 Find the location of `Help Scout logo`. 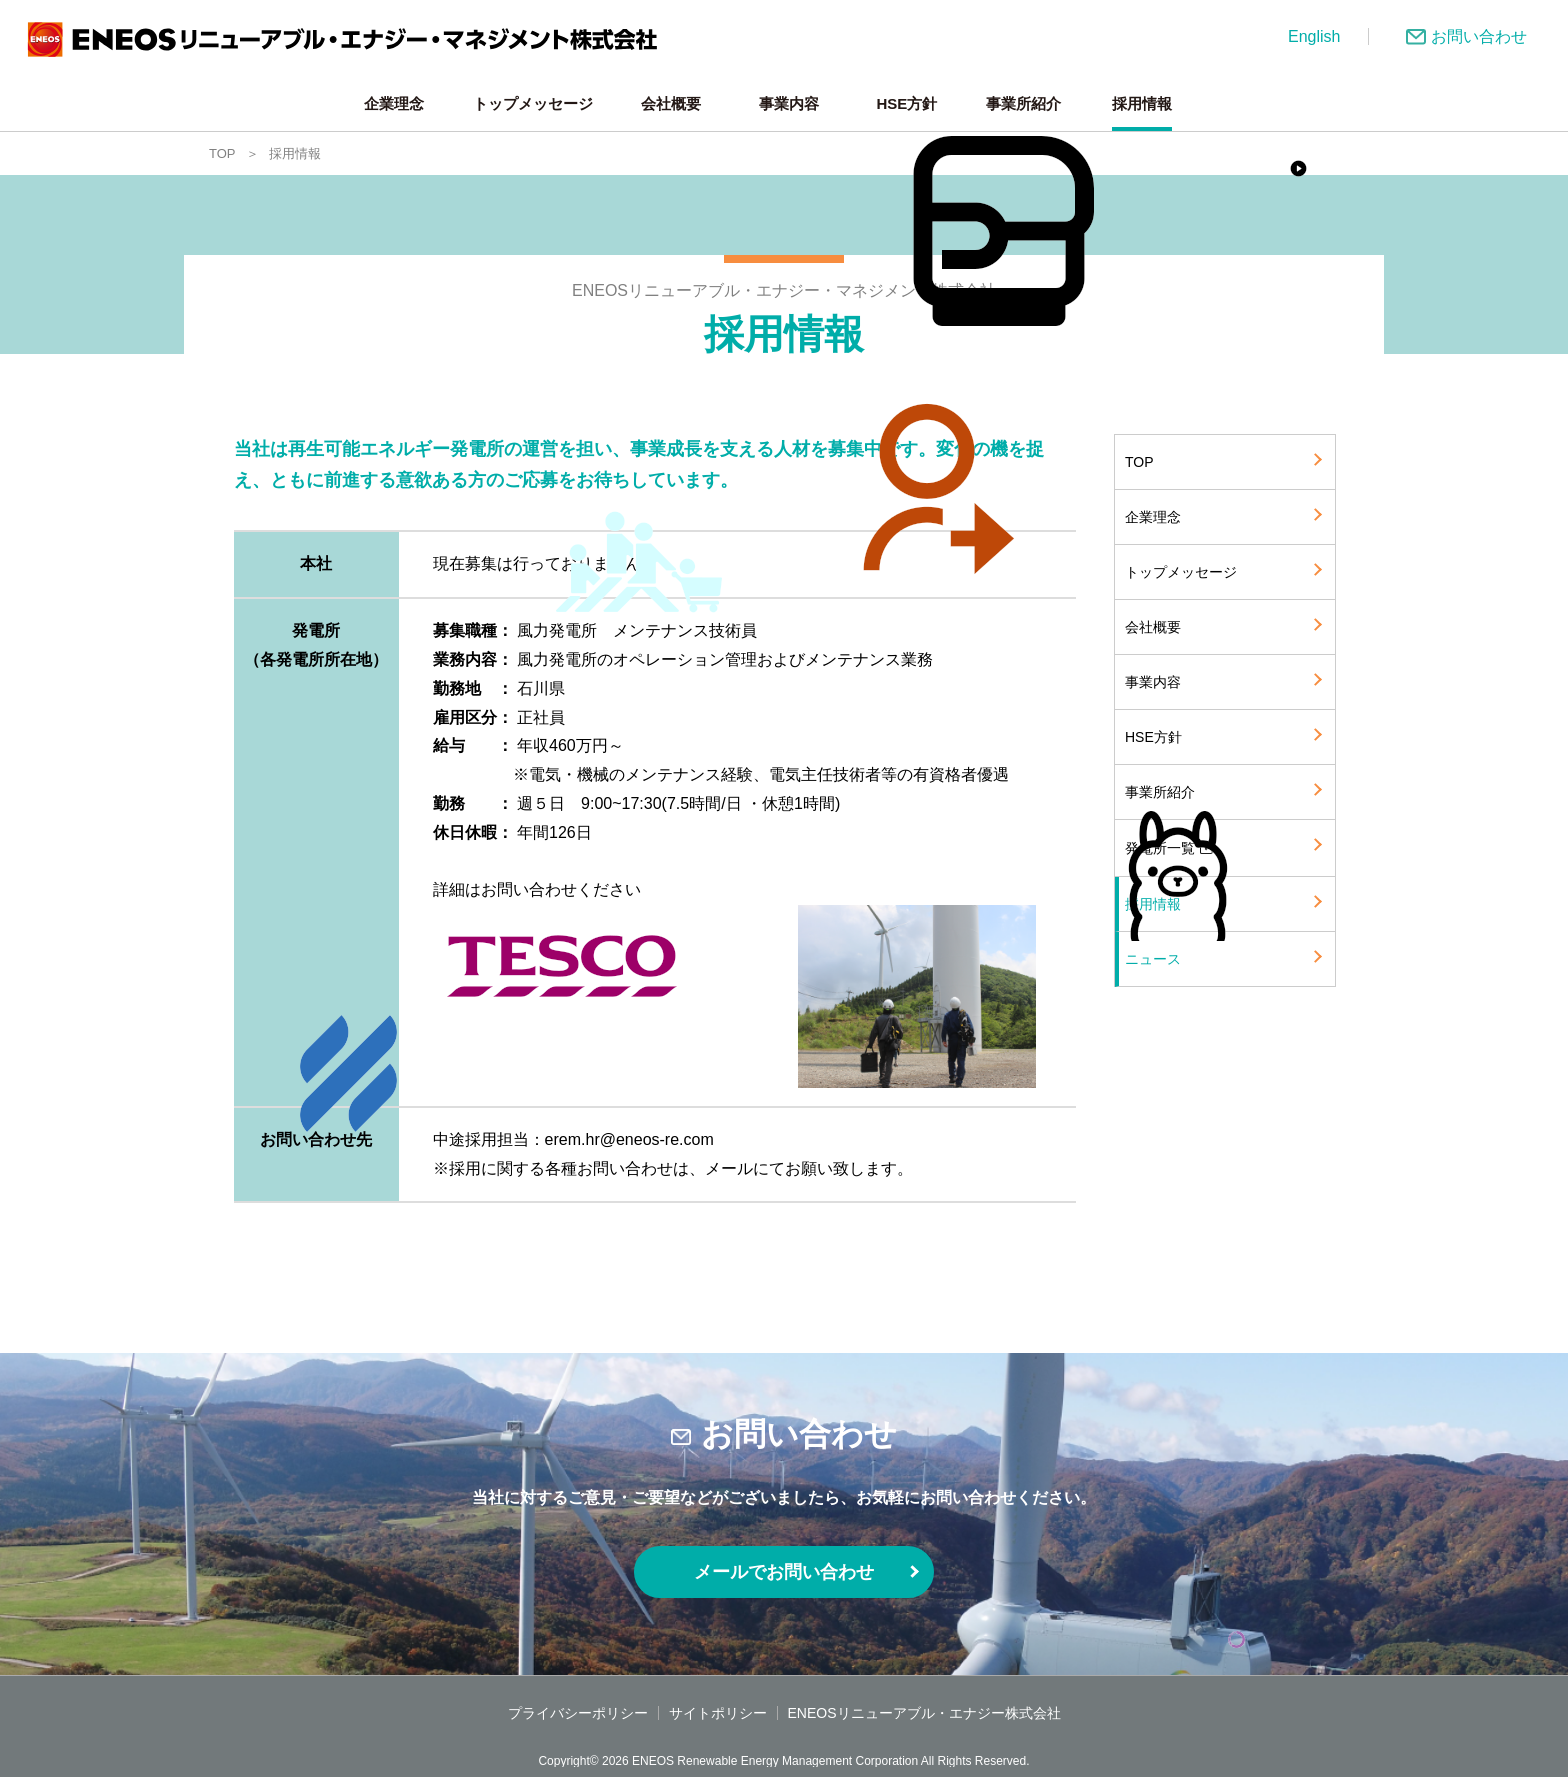

Help Scout logo is located at coordinates (348, 1073).